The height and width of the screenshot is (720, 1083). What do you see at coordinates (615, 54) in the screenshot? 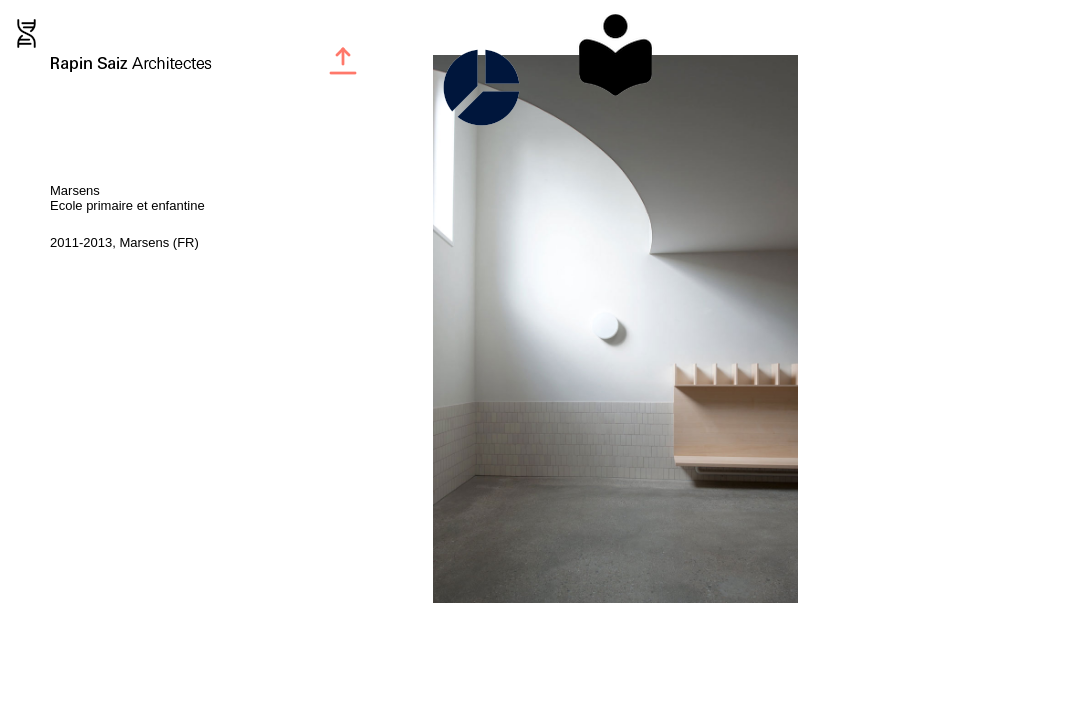
I see `access local library services` at bounding box center [615, 54].